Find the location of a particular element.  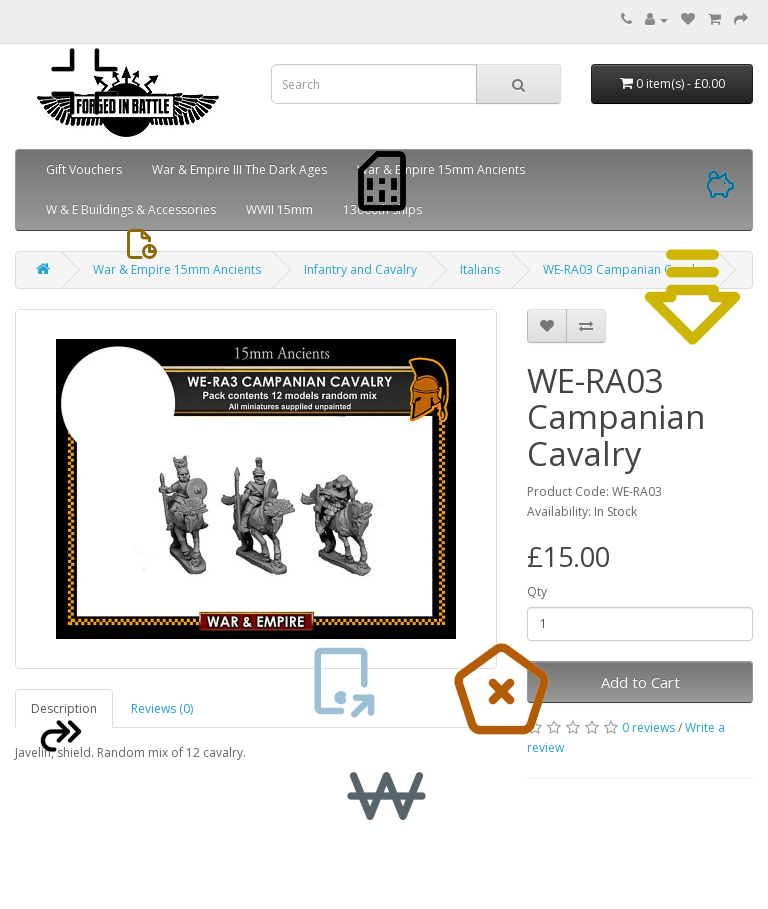

download file or content is located at coordinates (692, 293).